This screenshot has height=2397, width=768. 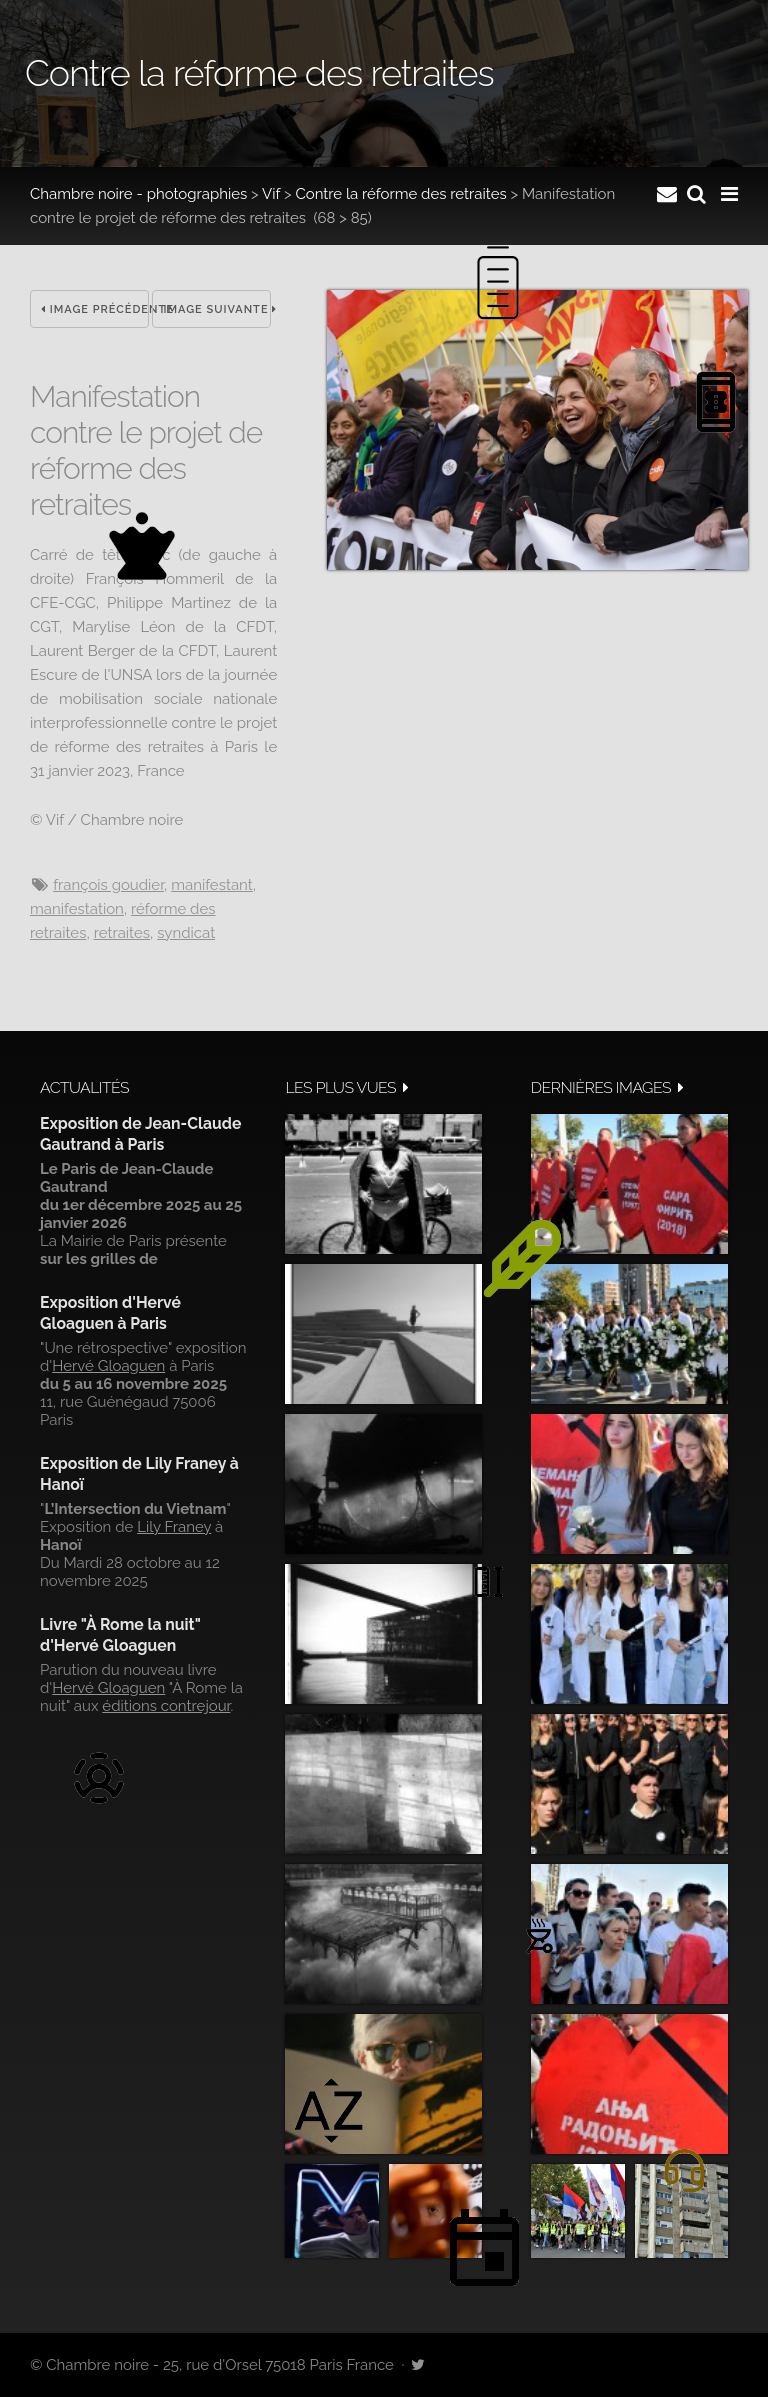 I want to click on access outdoor cooking or grilling recipes, so click(x=539, y=1936).